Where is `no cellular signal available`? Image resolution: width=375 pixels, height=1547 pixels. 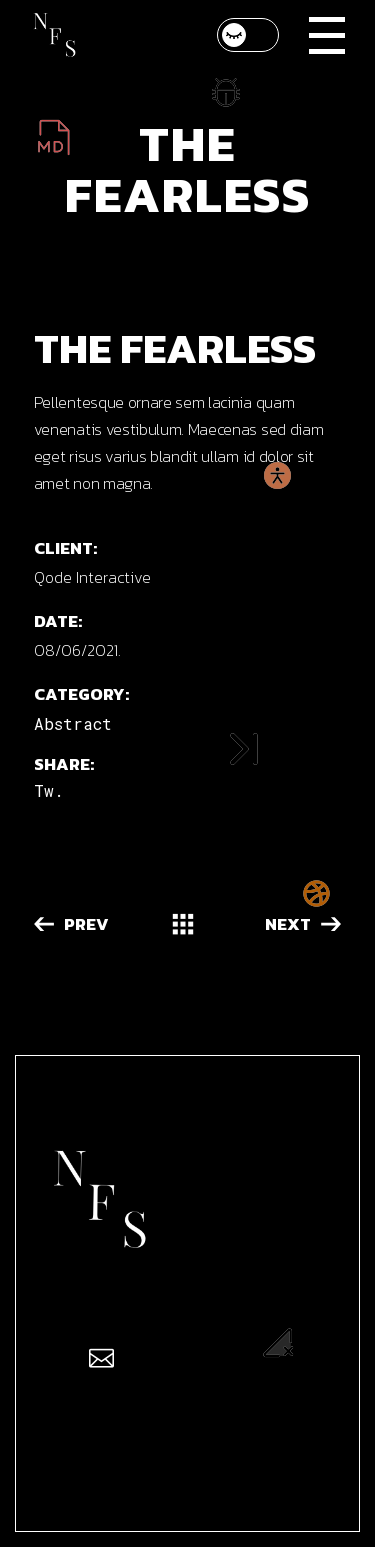
no cellular signal available is located at coordinates (280, 1344).